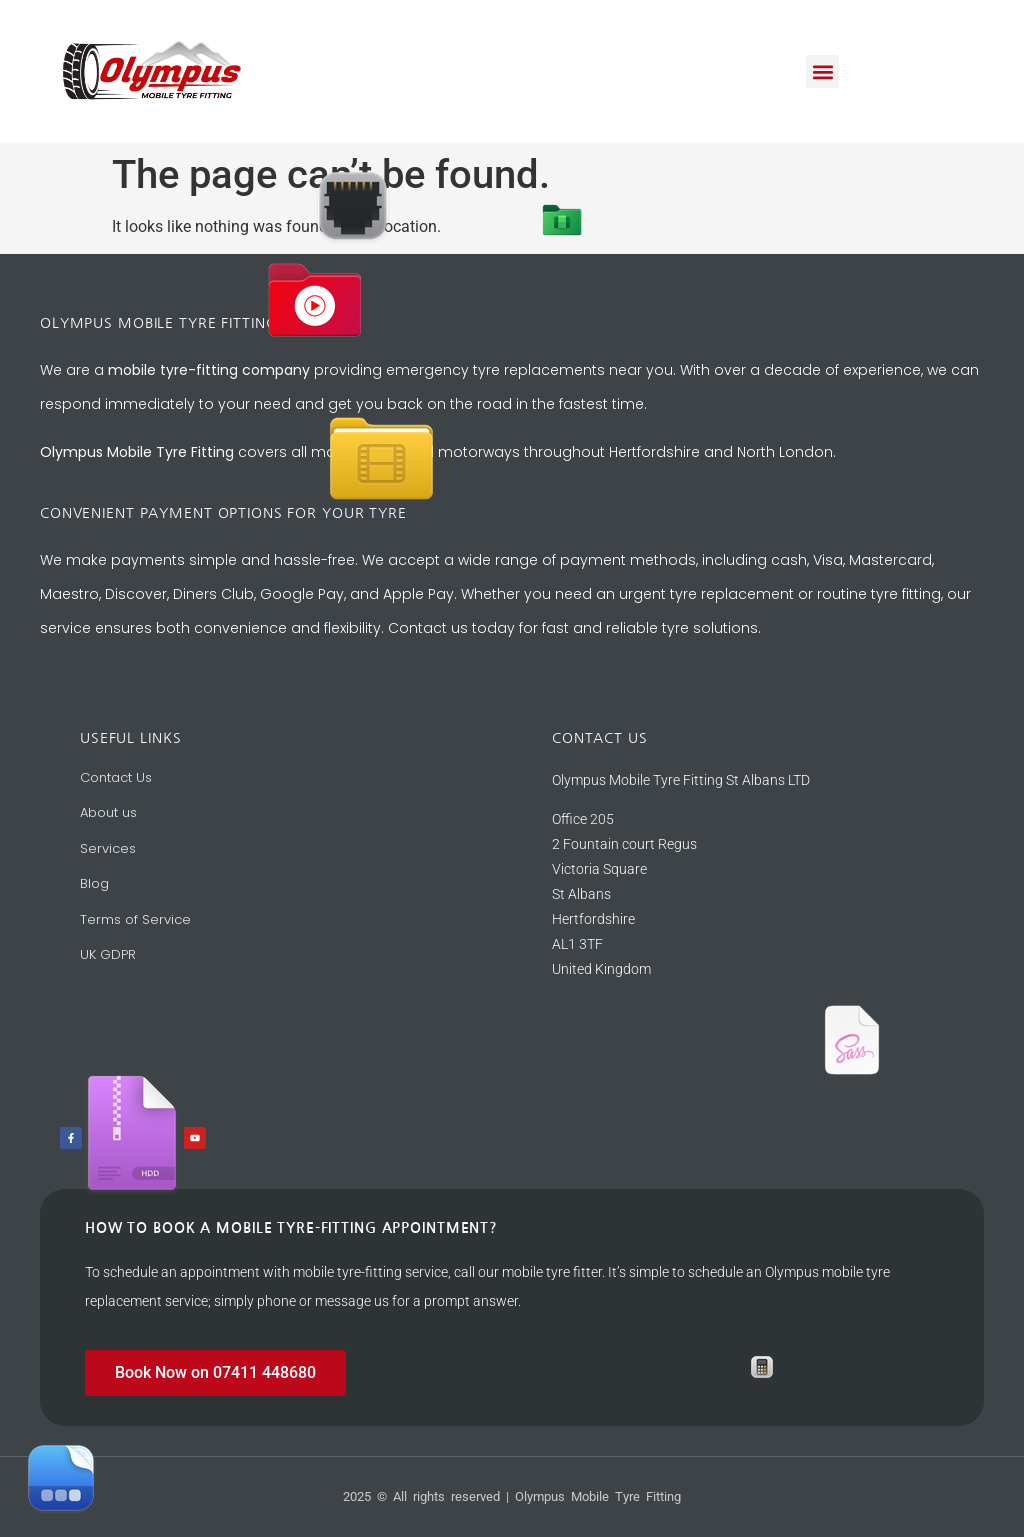 Image resolution: width=1024 pixels, height=1537 pixels. What do you see at coordinates (762, 1367) in the screenshot?
I see `open the calculator app` at bounding box center [762, 1367].